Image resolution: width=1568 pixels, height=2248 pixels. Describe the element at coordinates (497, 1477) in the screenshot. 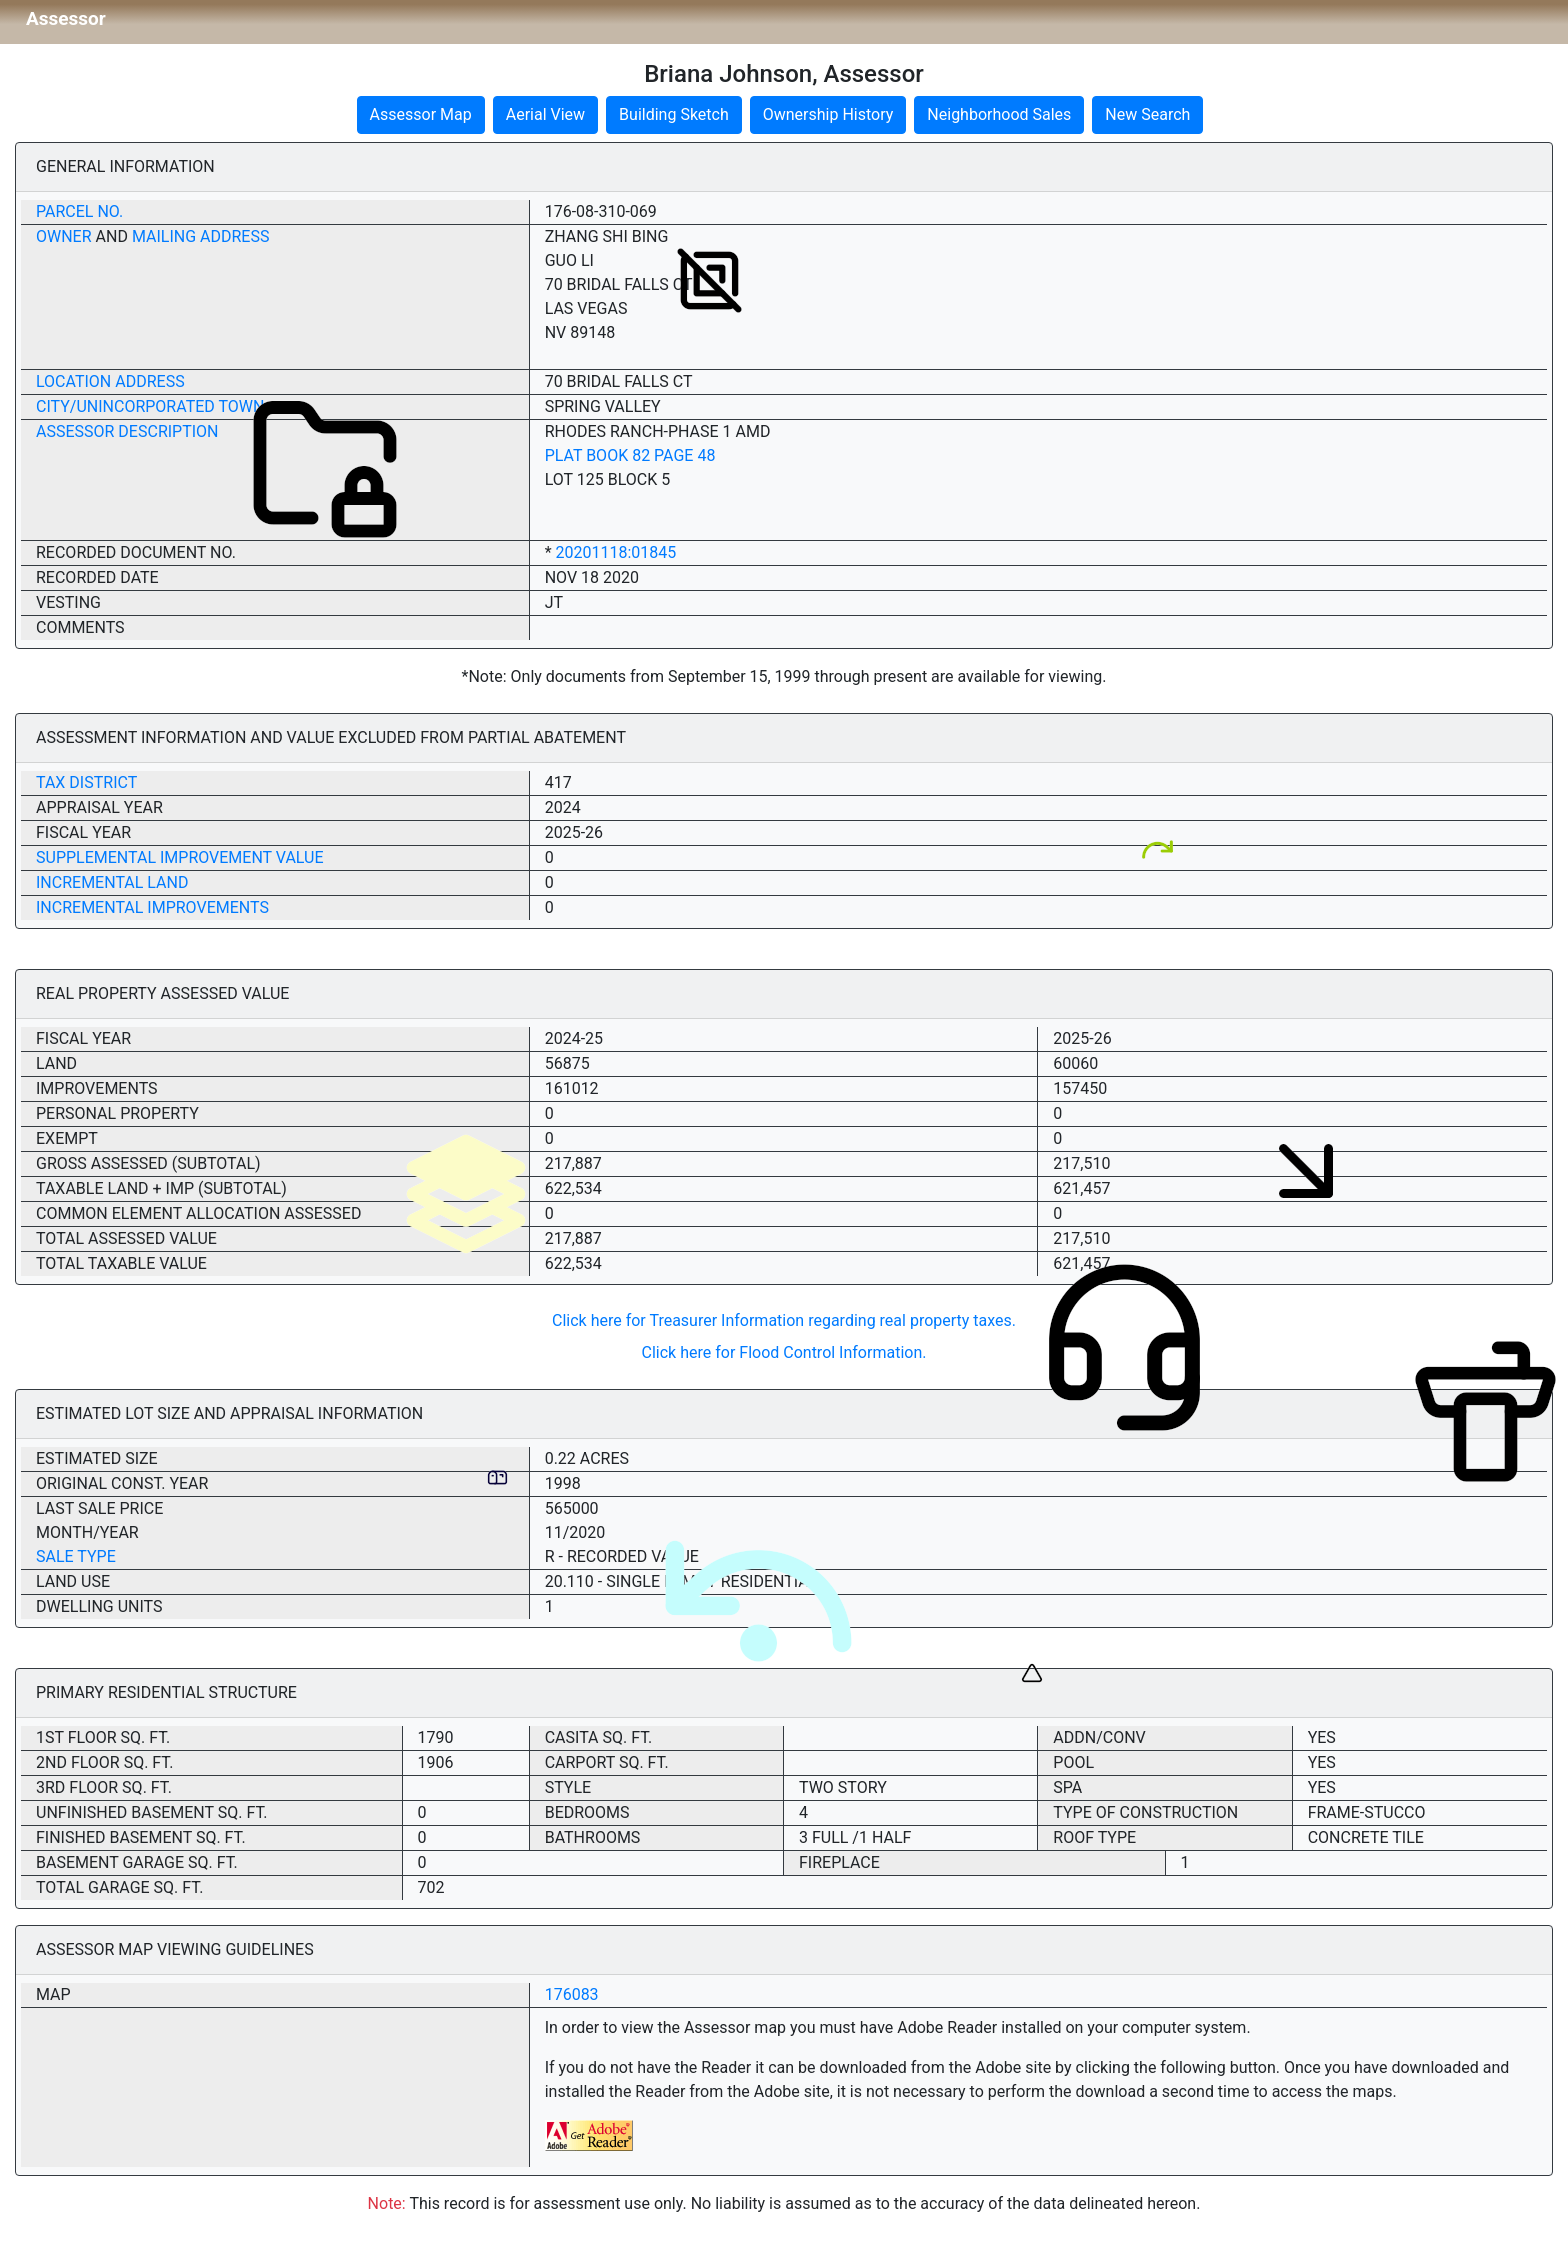

I see `access your mailbox or inbox` at that location.